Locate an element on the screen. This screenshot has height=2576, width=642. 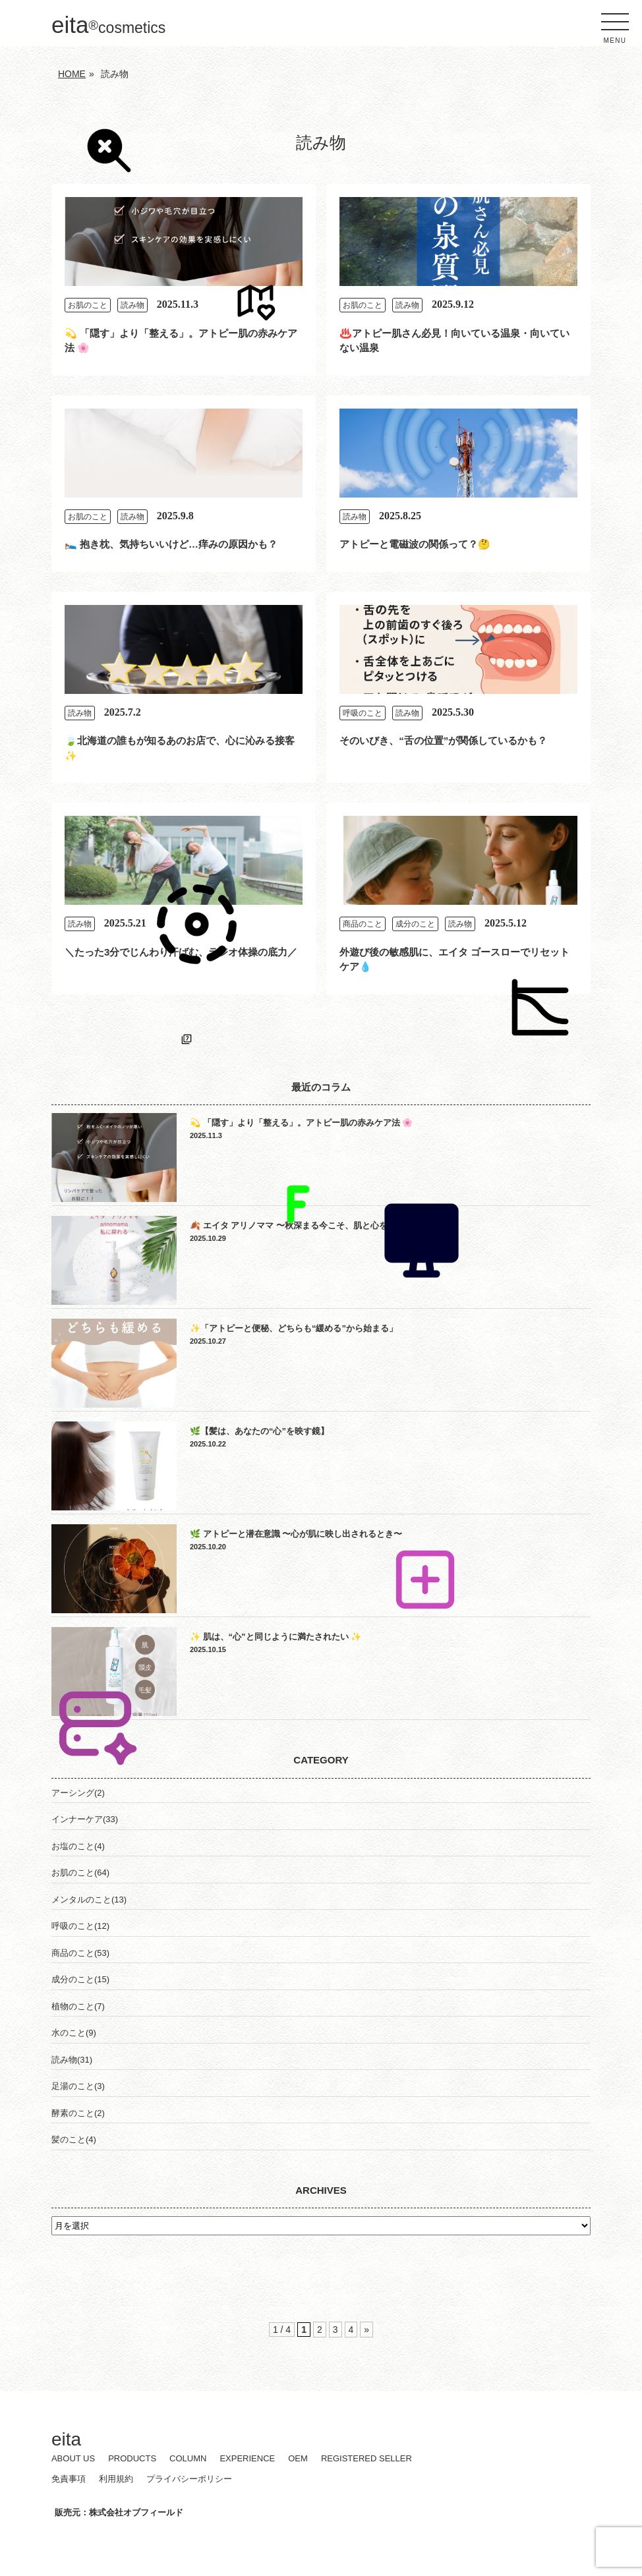
view sankey diagram or flow chart is located at coordinates (540, 1007).